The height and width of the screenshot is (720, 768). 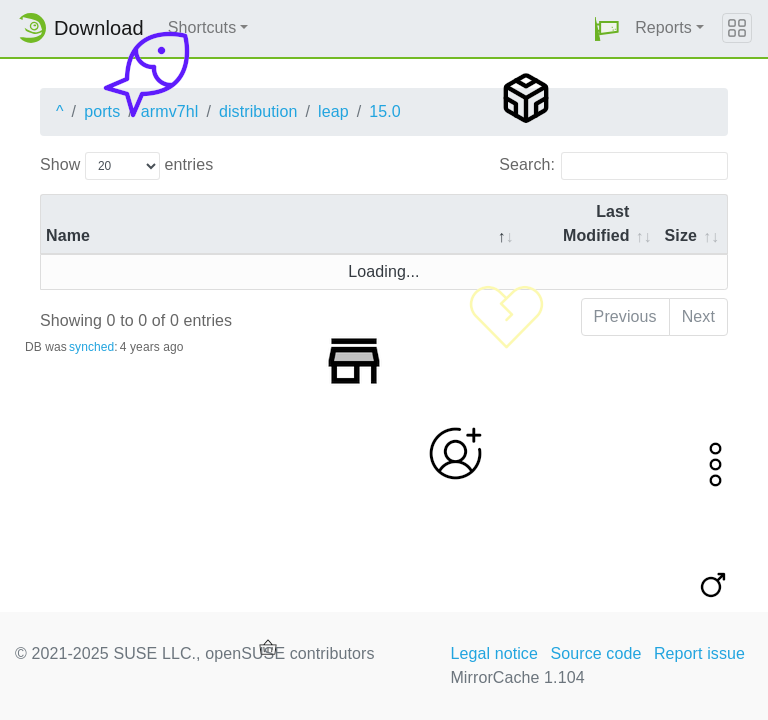 I want to click on unlike or remove from favorites, so click(x=506, y=314).